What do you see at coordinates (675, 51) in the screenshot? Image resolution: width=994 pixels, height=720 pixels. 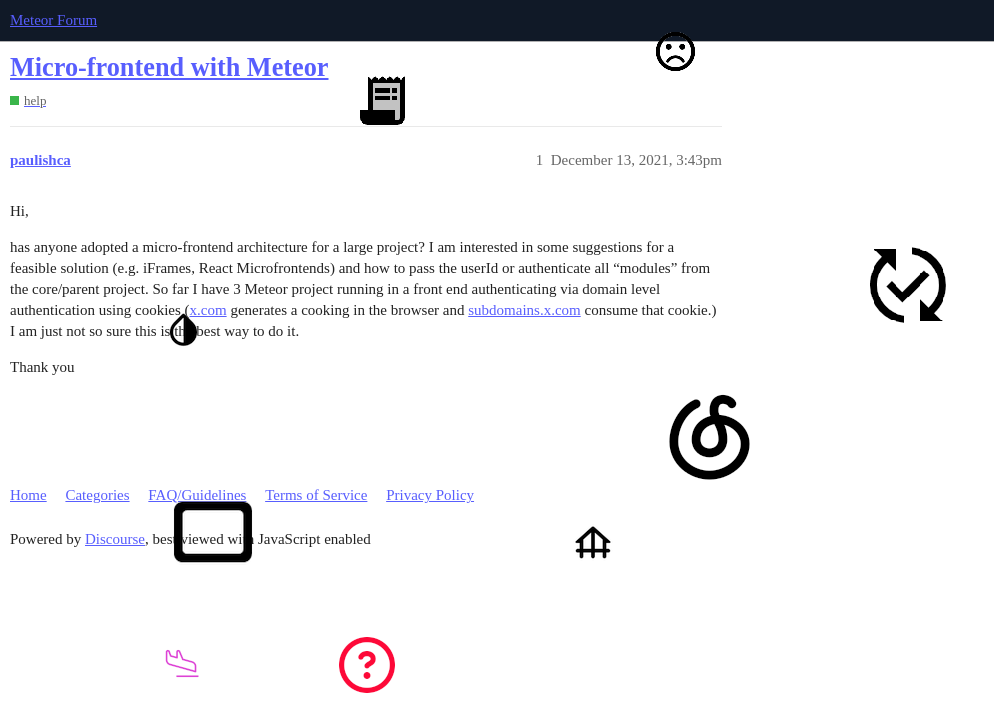 I see `rate your experience as negative` at bounding box center [675, 51].